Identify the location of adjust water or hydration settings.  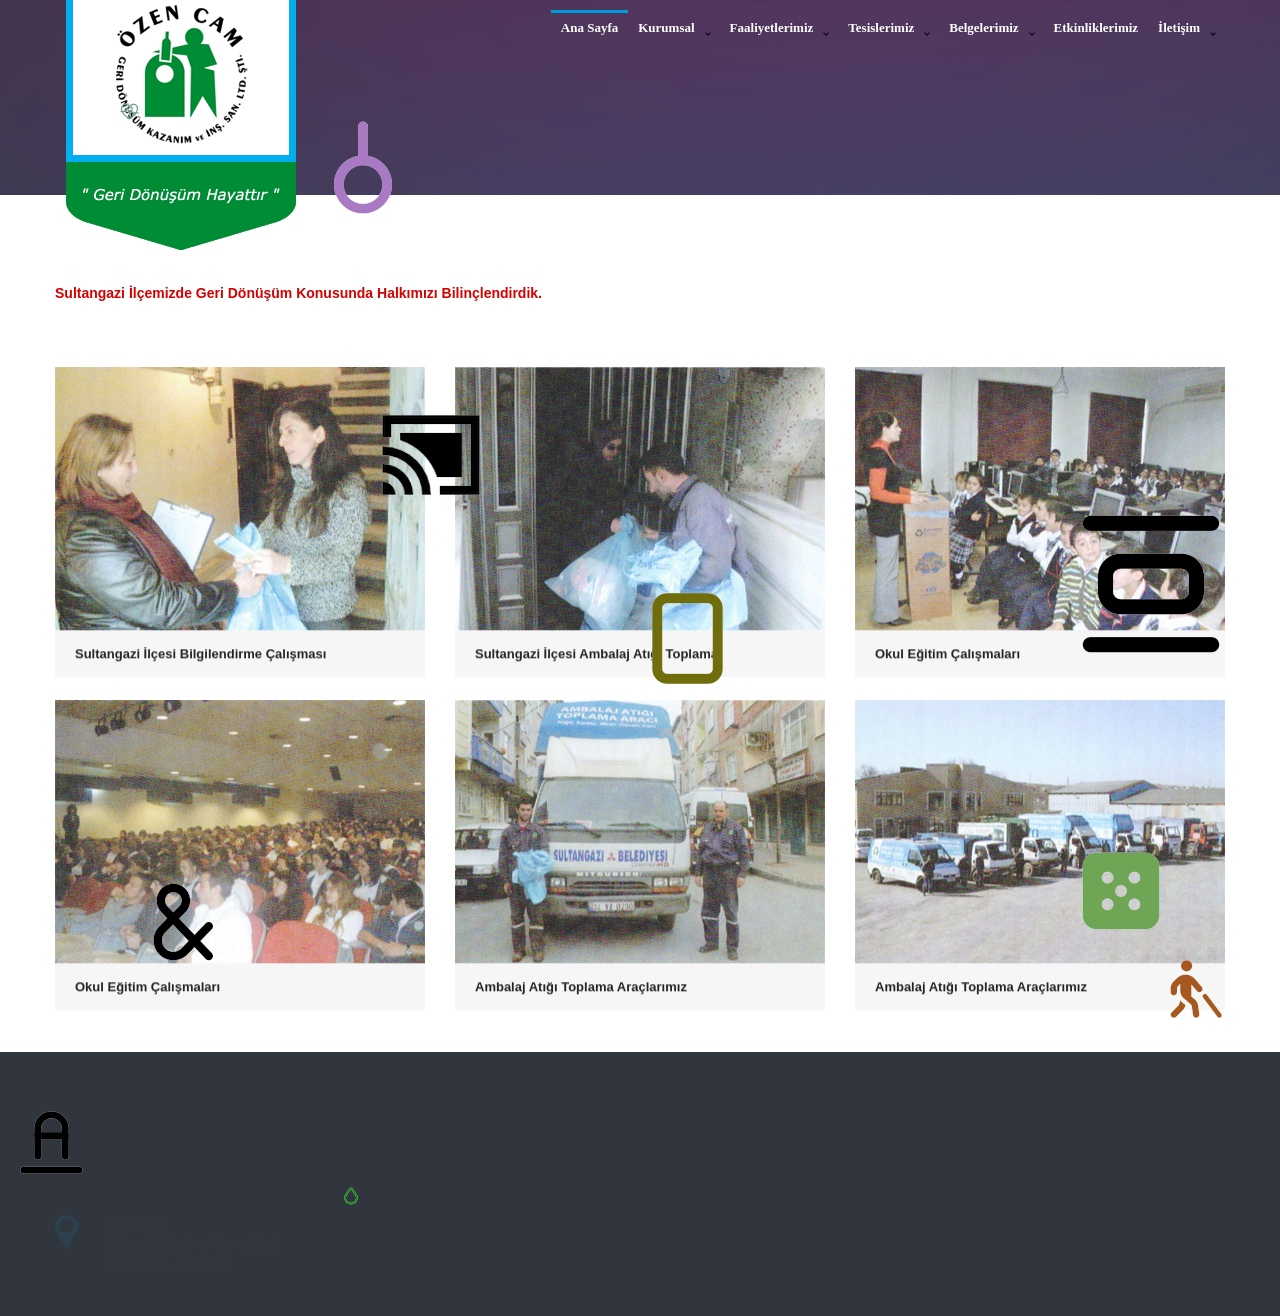
(351, 1196).